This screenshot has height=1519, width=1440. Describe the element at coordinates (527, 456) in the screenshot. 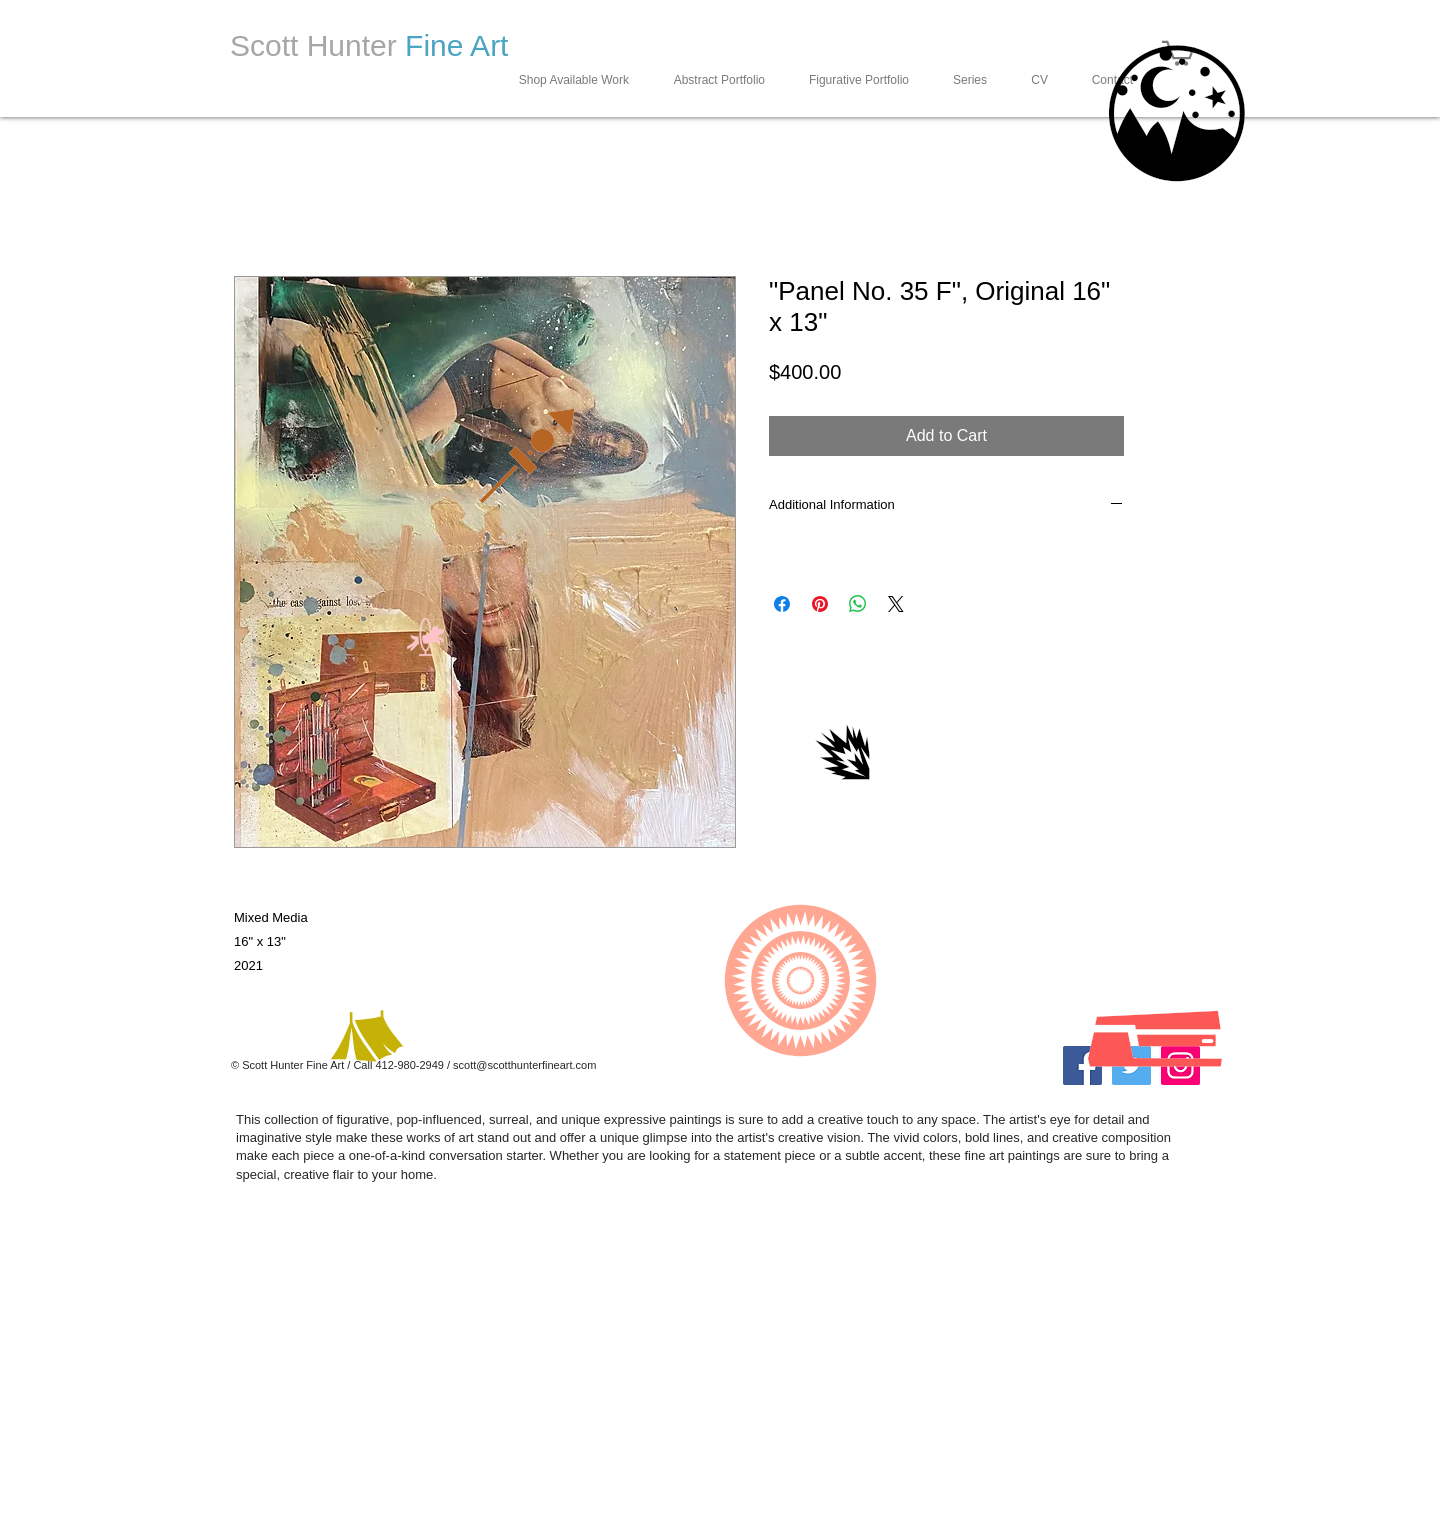

I see `oden food item in a cooking or food-themed game` at that location.